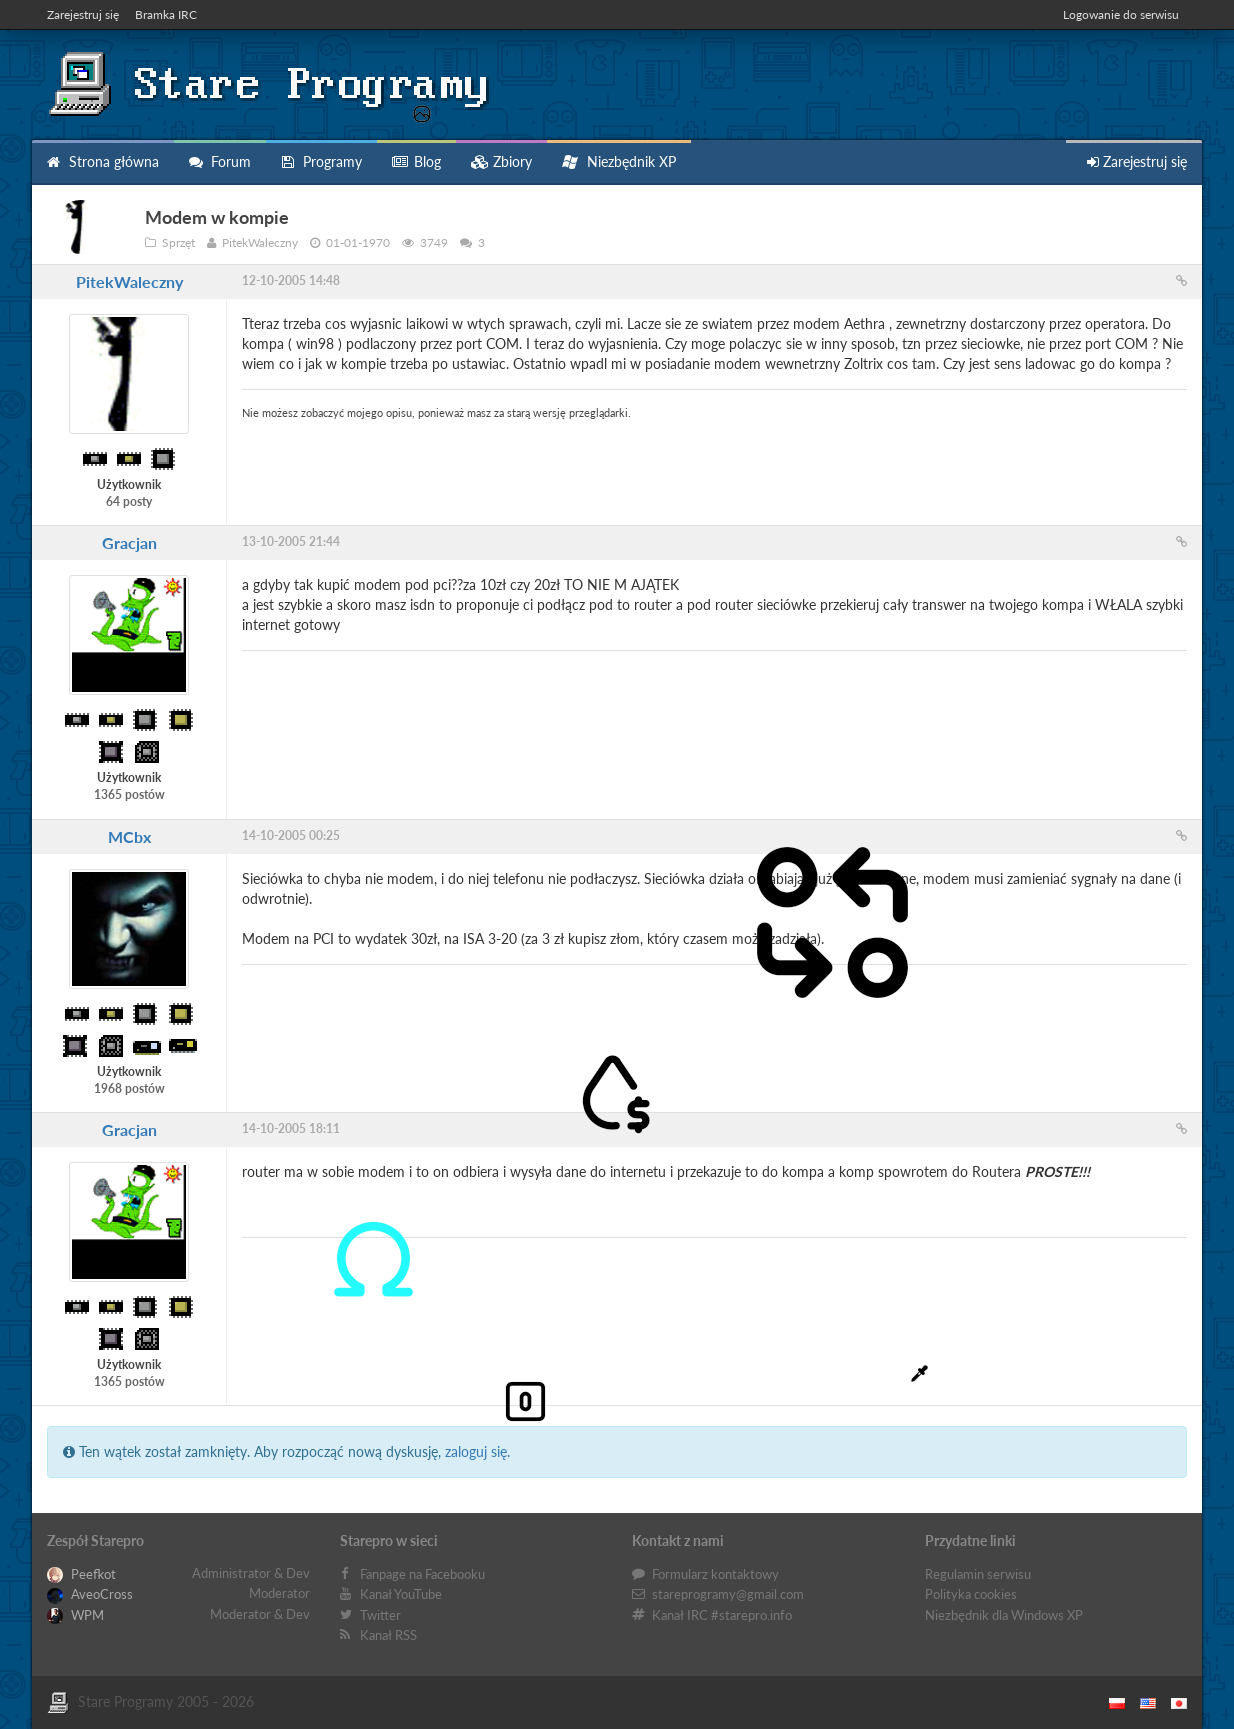 The height and width of the screenshot is (1729, 1234). What do you see at coordinates (373, 1261) in the screenshot?
I see `represents the omega symbol in mathematical or scientific contexts` at bounding box center [373, 1261].